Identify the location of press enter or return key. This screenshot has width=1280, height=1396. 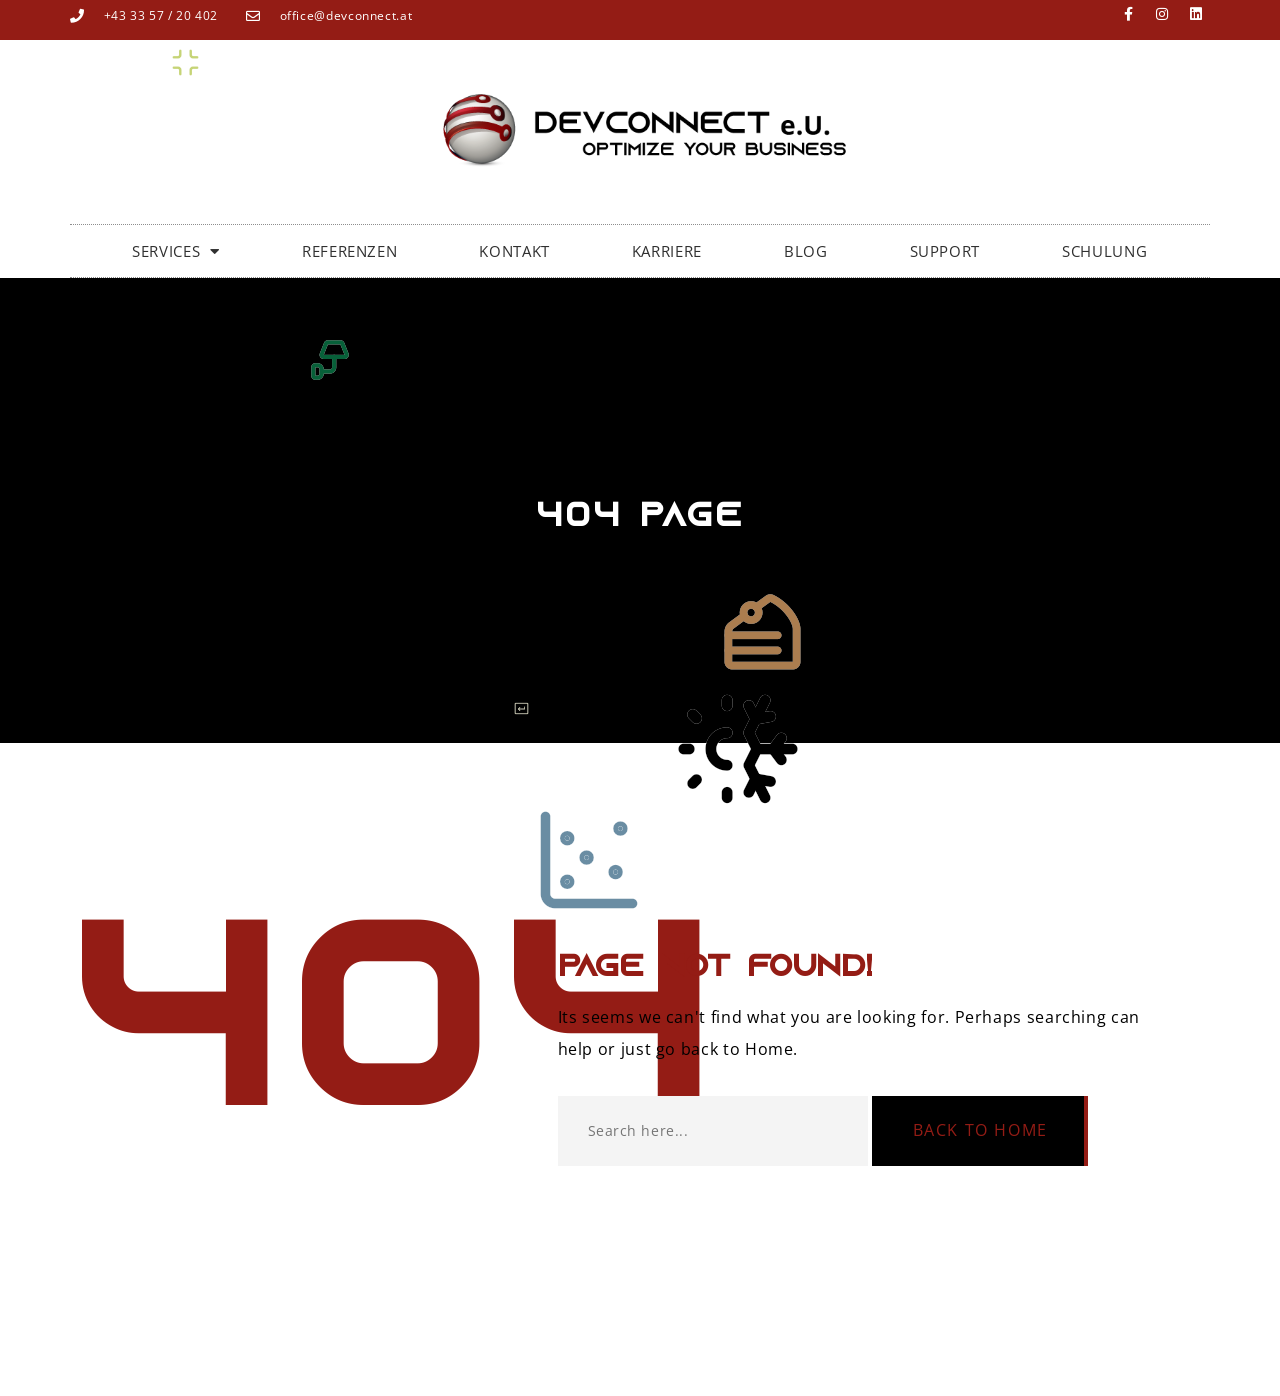
(521, 708).